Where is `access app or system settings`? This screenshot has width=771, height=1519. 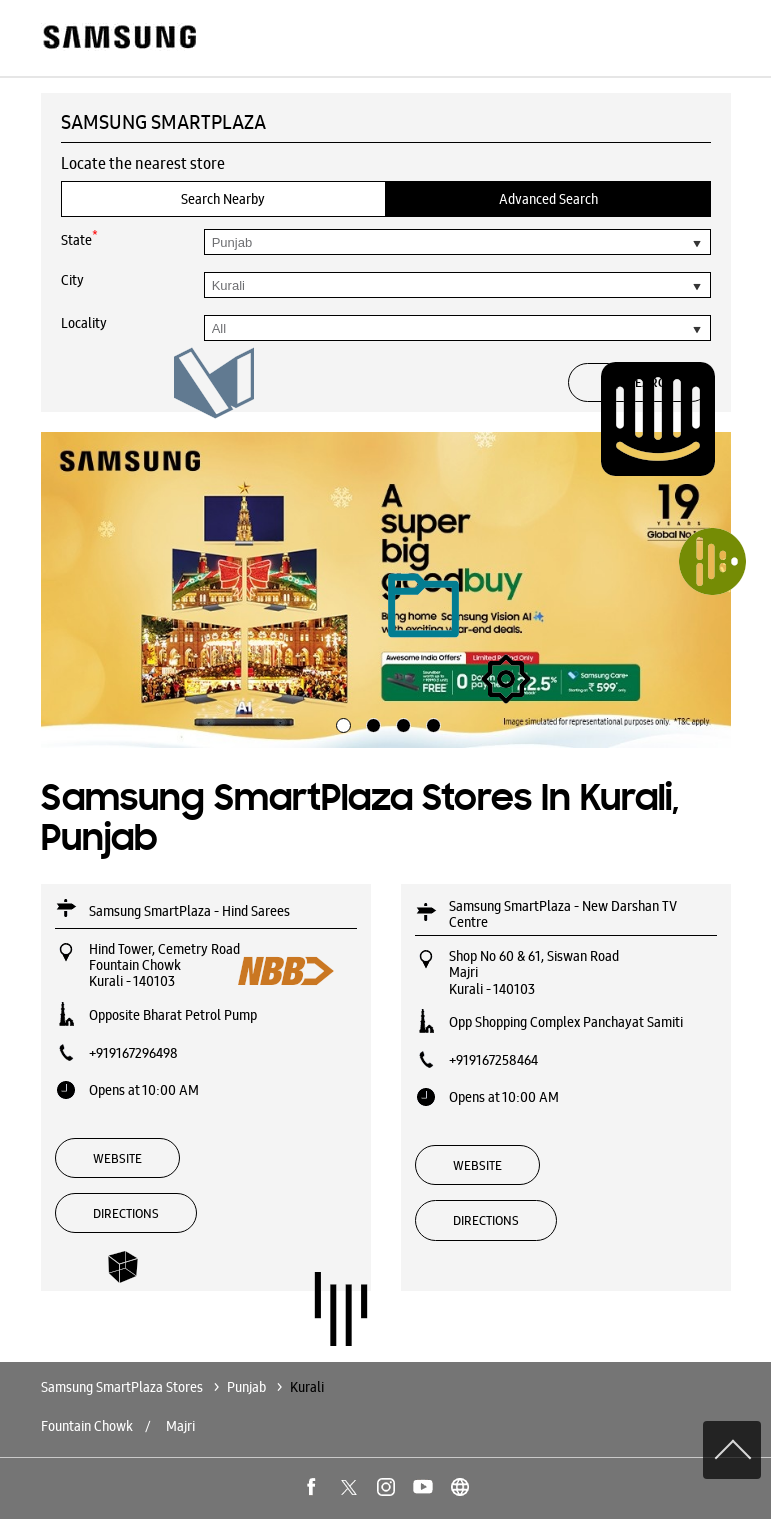 access app or system settings is located at coordinates (506, 679).